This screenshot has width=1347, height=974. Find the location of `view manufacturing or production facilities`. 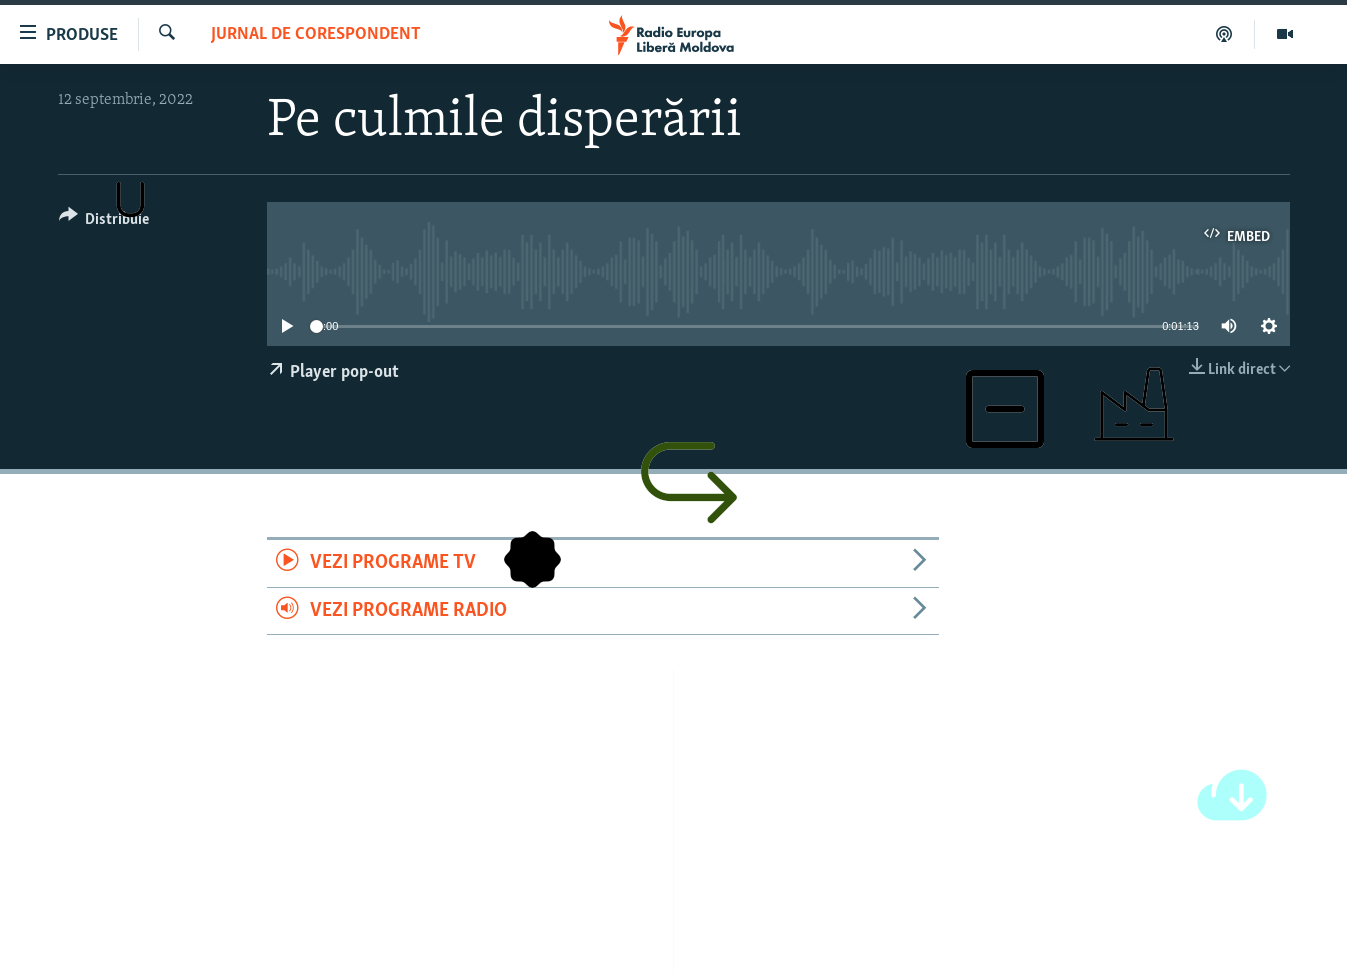

view manufacturing or production facilities is located at coordinates (1134, 407).